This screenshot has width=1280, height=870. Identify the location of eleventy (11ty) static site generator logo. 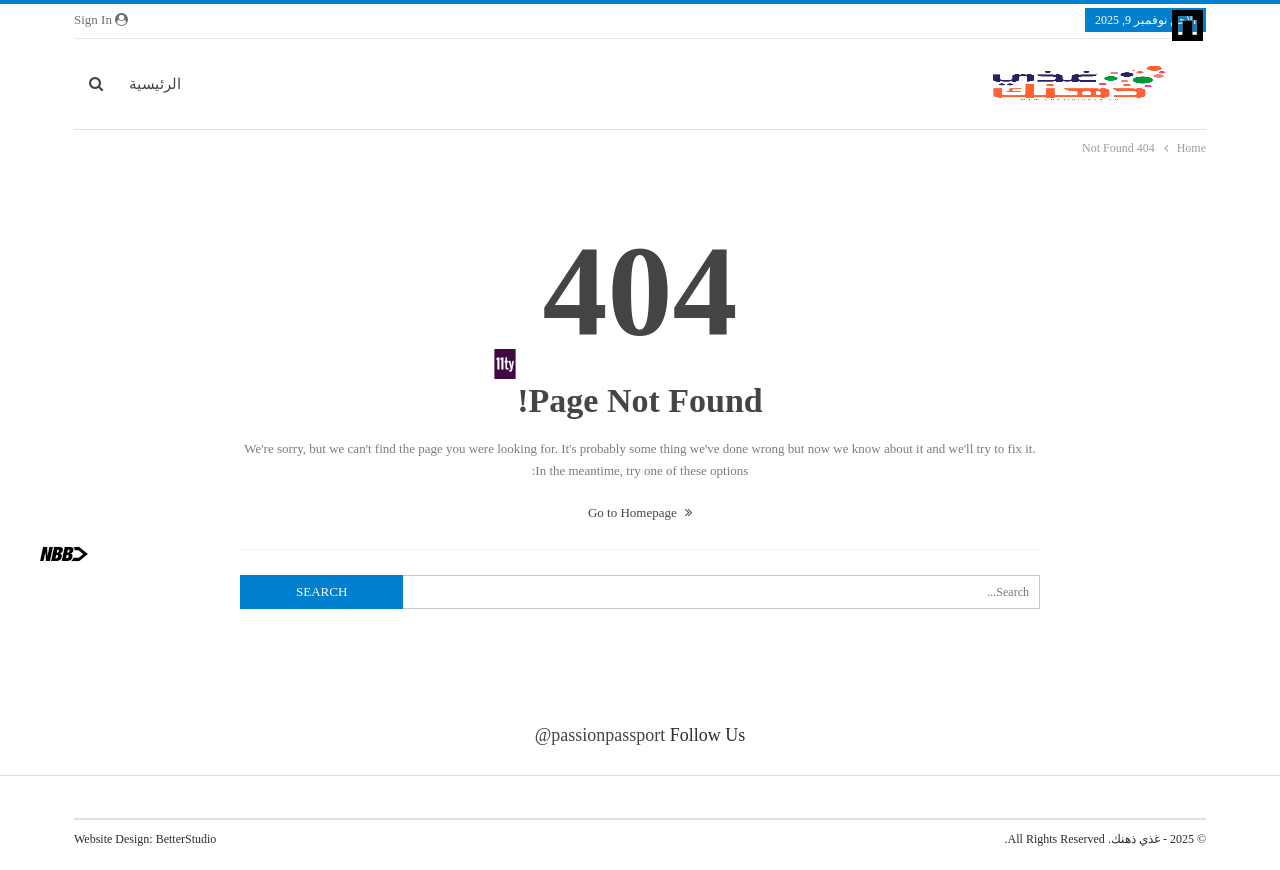
(505, 364).